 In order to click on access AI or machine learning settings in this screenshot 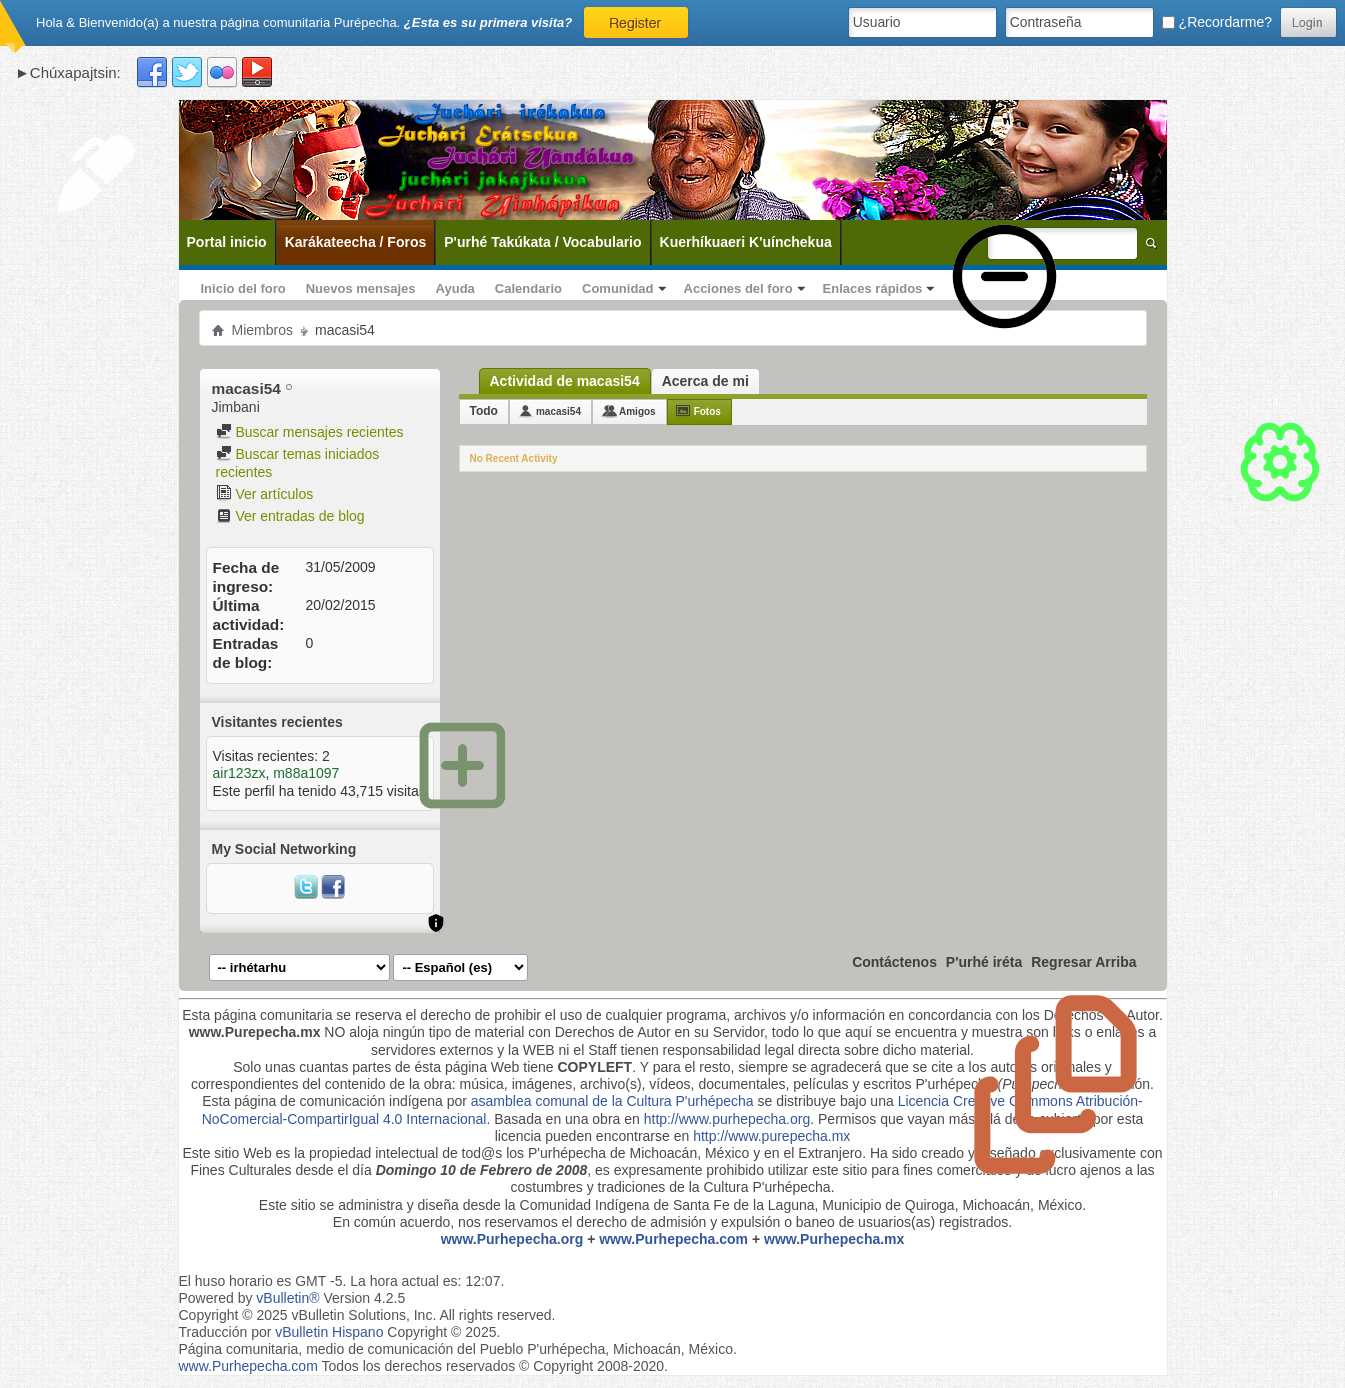, I will do `click(1280, 462)`.